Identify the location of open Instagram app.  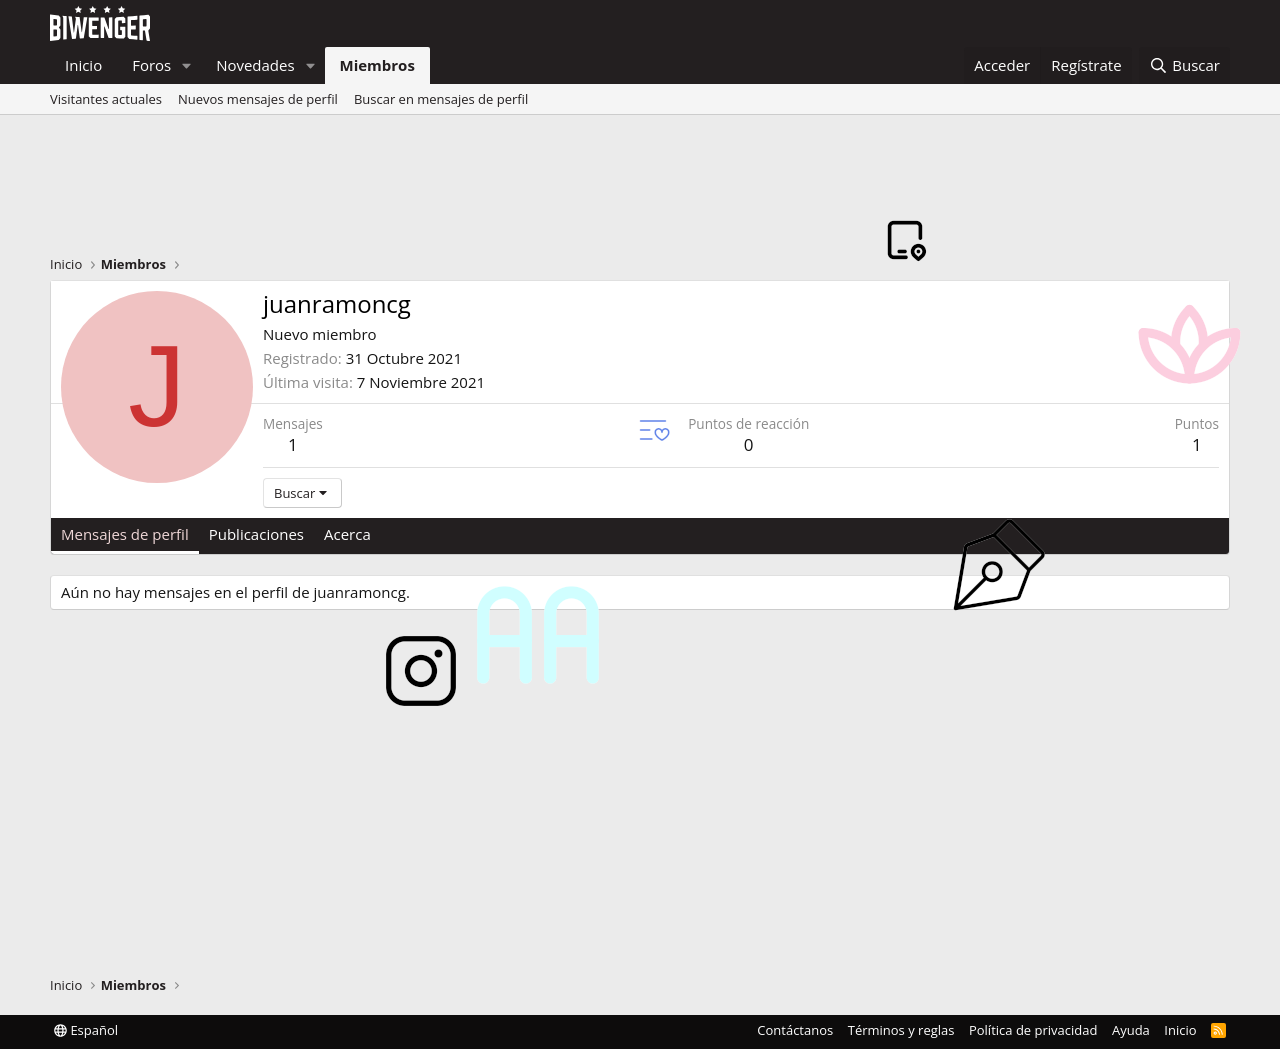
(421, 671).